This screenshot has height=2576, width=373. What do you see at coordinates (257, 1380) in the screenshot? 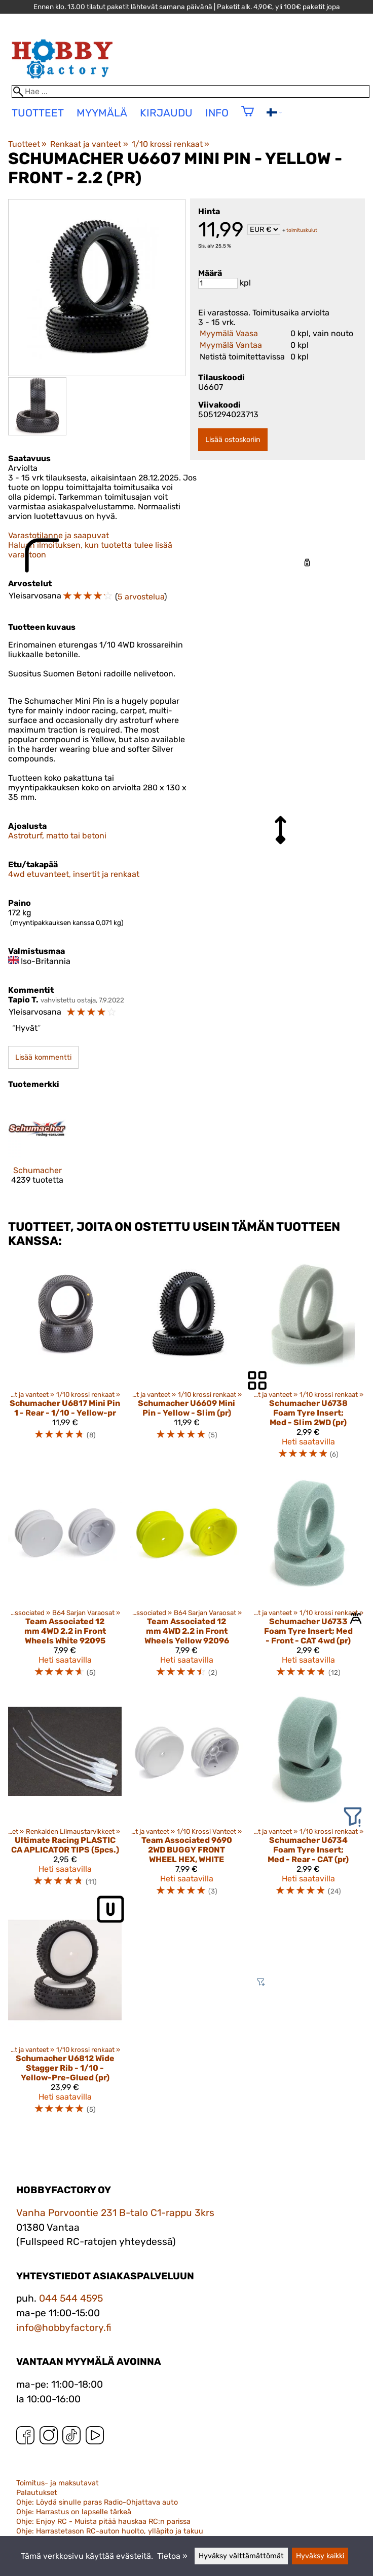
I see `view items in grid layout` at bounding box center [257, 1380].